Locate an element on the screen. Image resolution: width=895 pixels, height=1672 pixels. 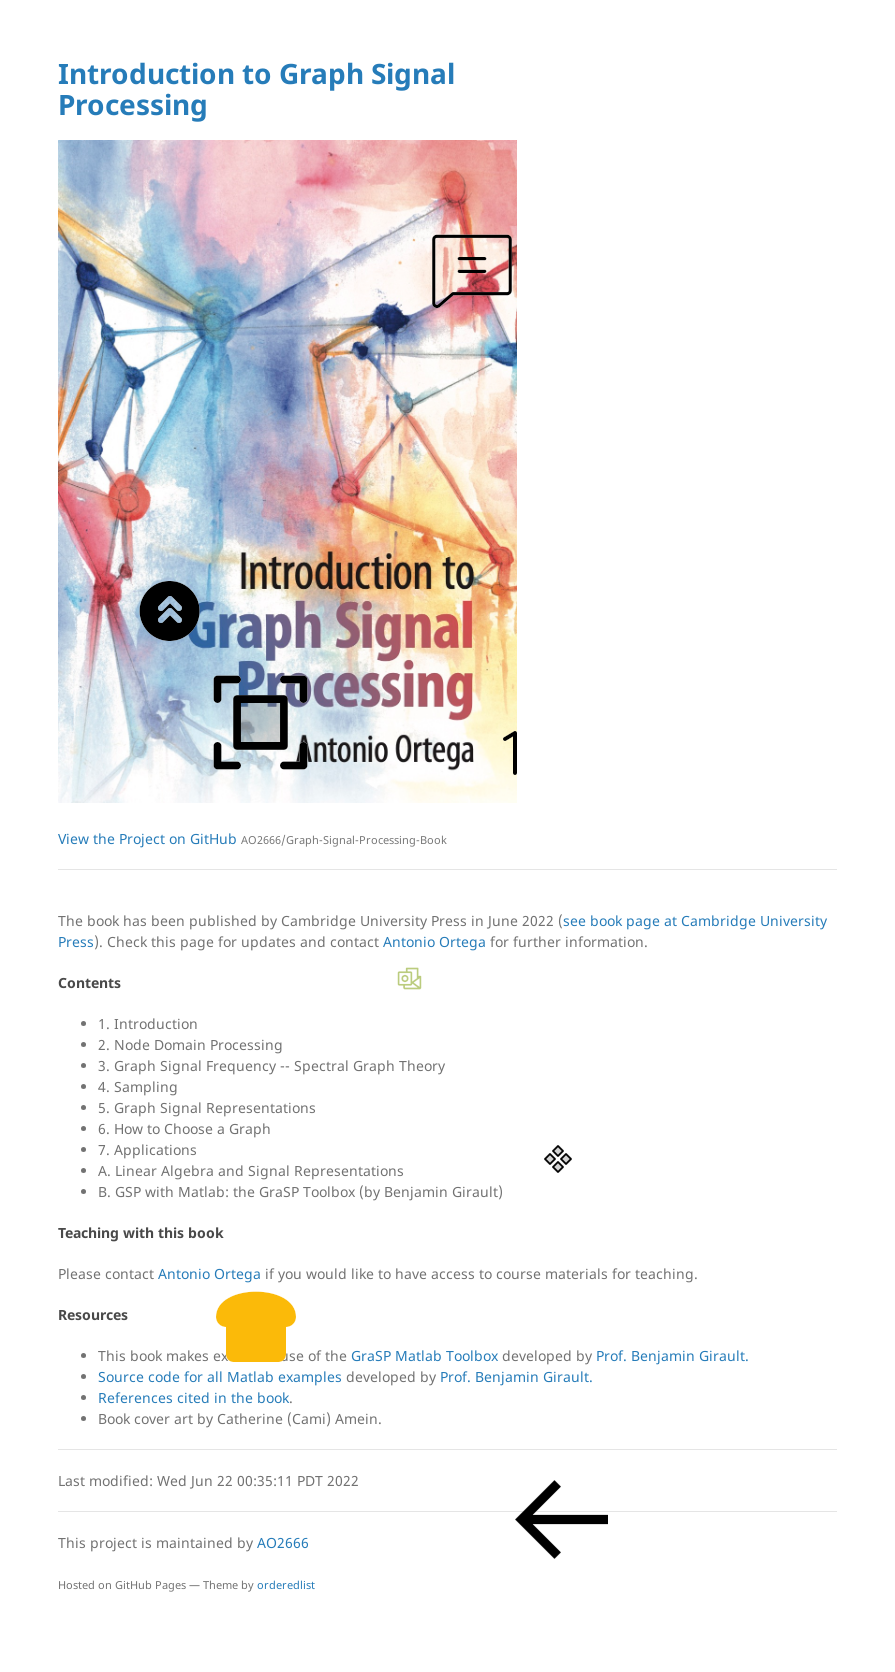
open chat or messaging is located at coordinates (472, 265).